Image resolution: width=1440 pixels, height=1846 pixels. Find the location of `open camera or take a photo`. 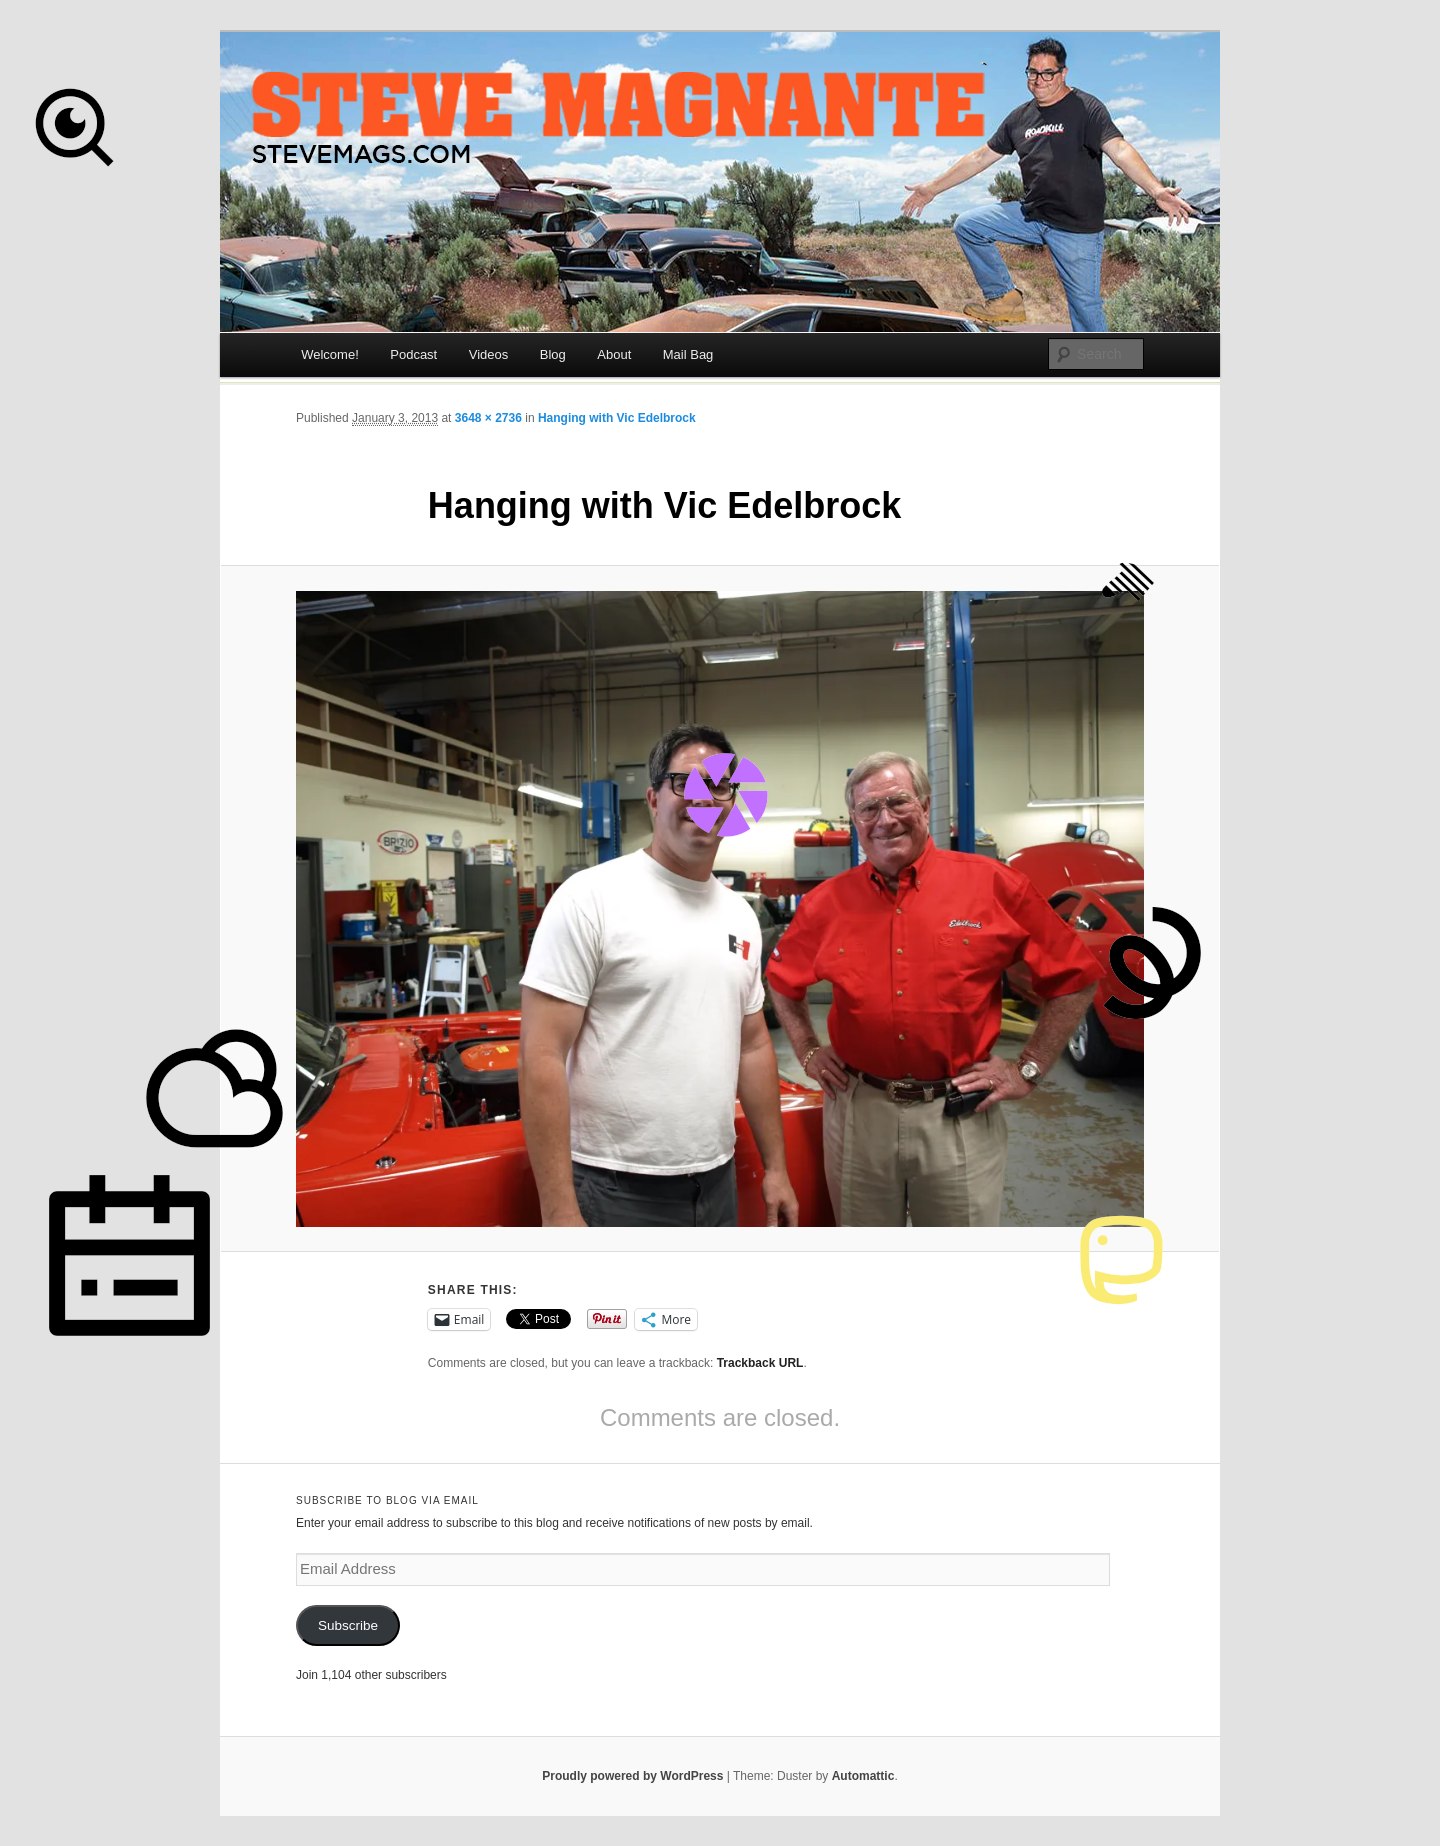

open camera or take a photo is located at coordinates (726, 795).